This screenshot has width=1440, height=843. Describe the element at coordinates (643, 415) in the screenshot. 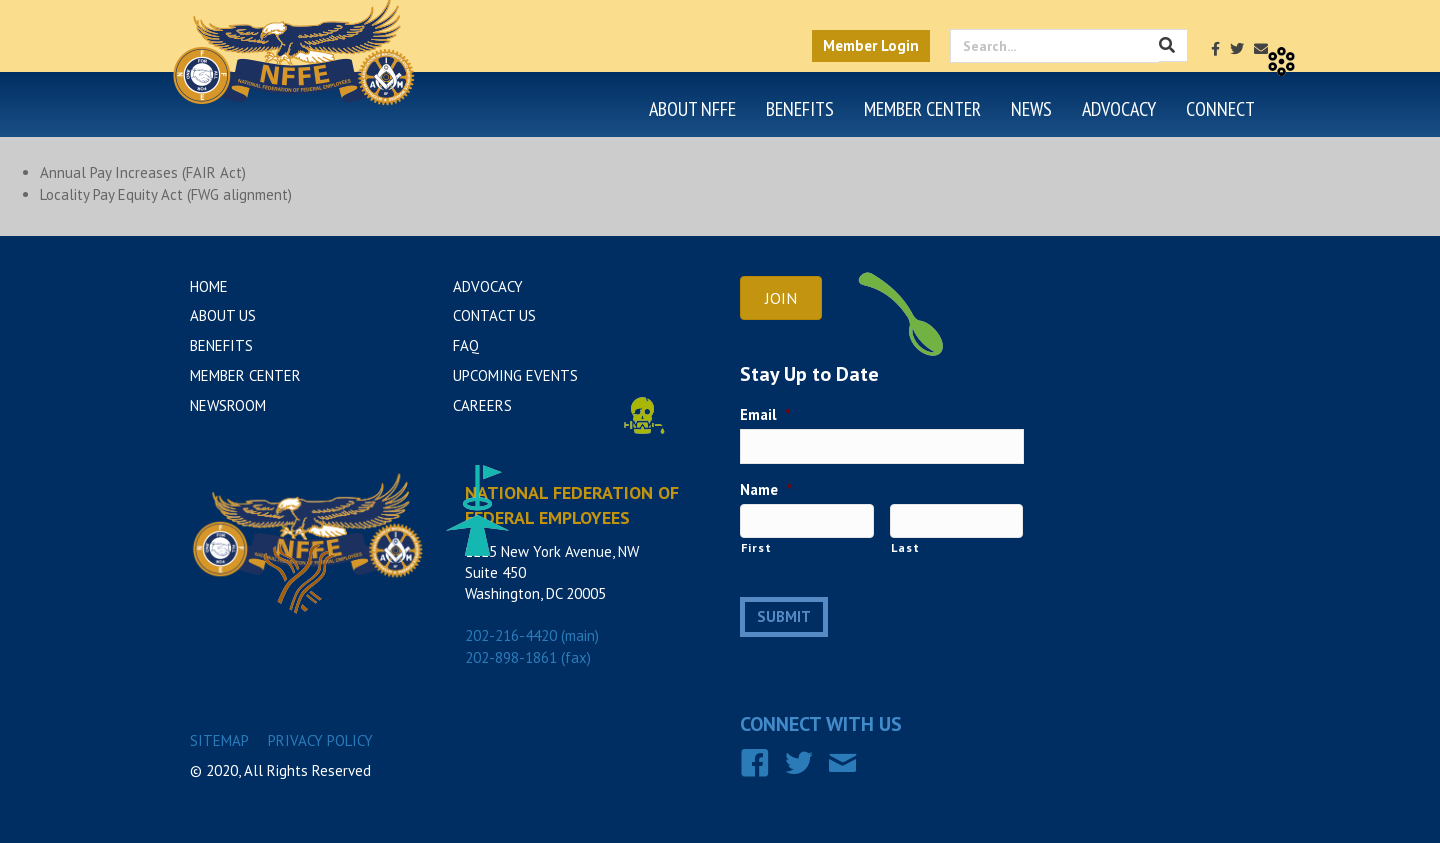

I see `indicates lethal injection or poison hazard` at that location.